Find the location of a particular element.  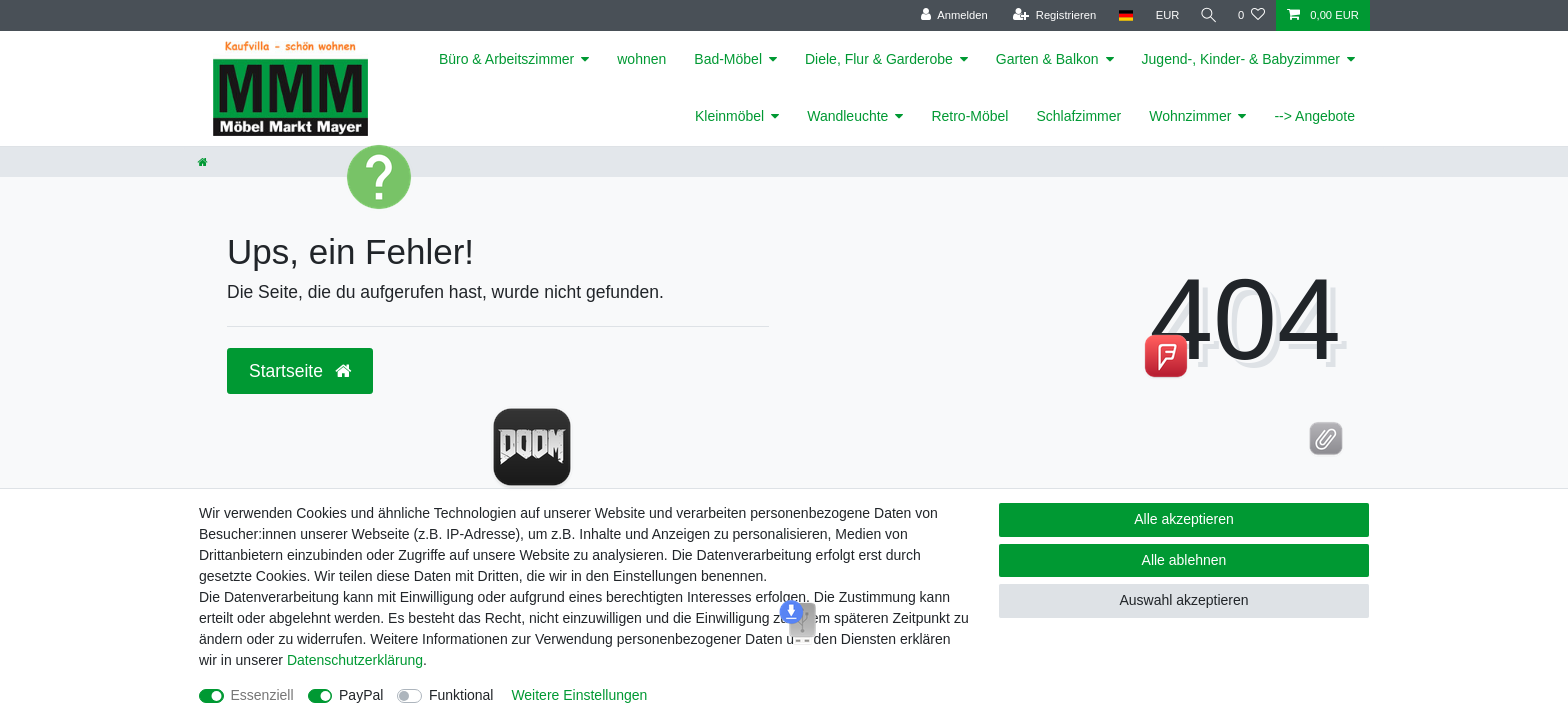

create a bootable USB drive is located at coordinates (802, 623).